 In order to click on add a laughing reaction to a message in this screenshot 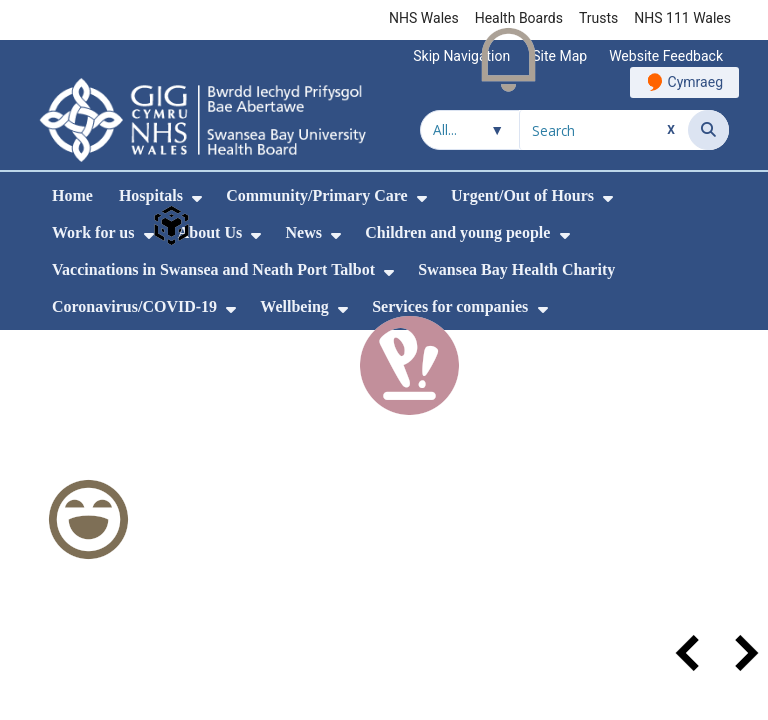, I will do `click(88, 519)`.